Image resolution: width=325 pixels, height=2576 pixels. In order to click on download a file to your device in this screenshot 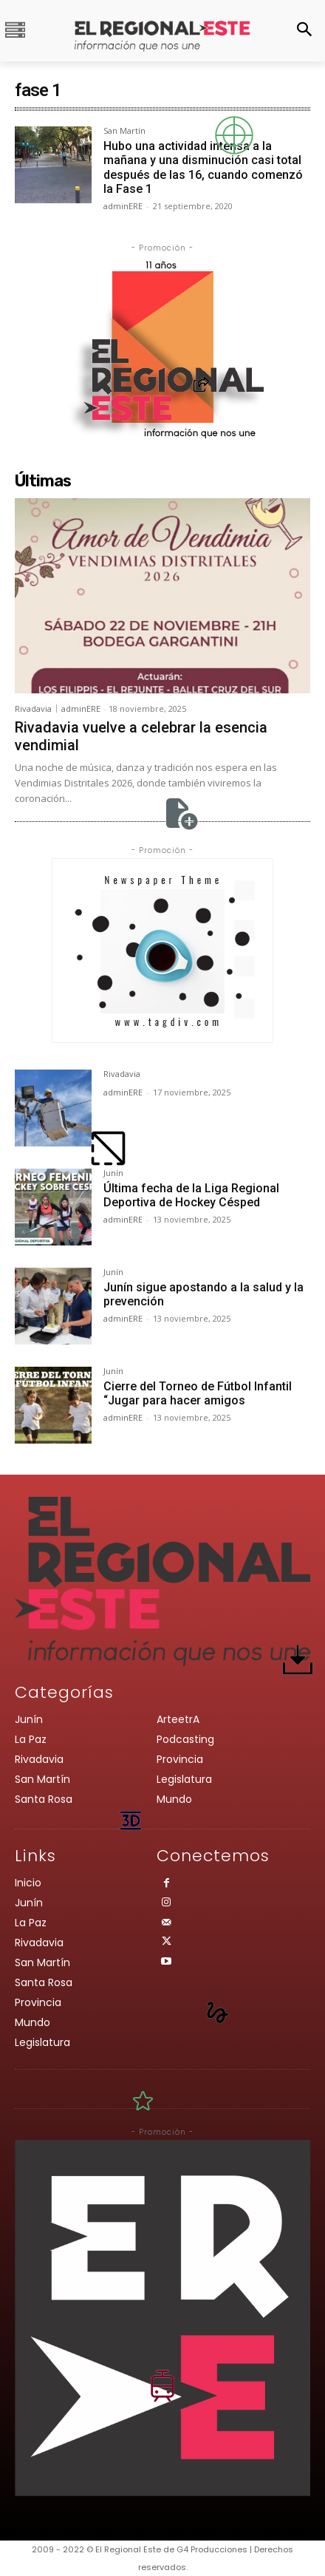, I will do `click(298, 1661)`.